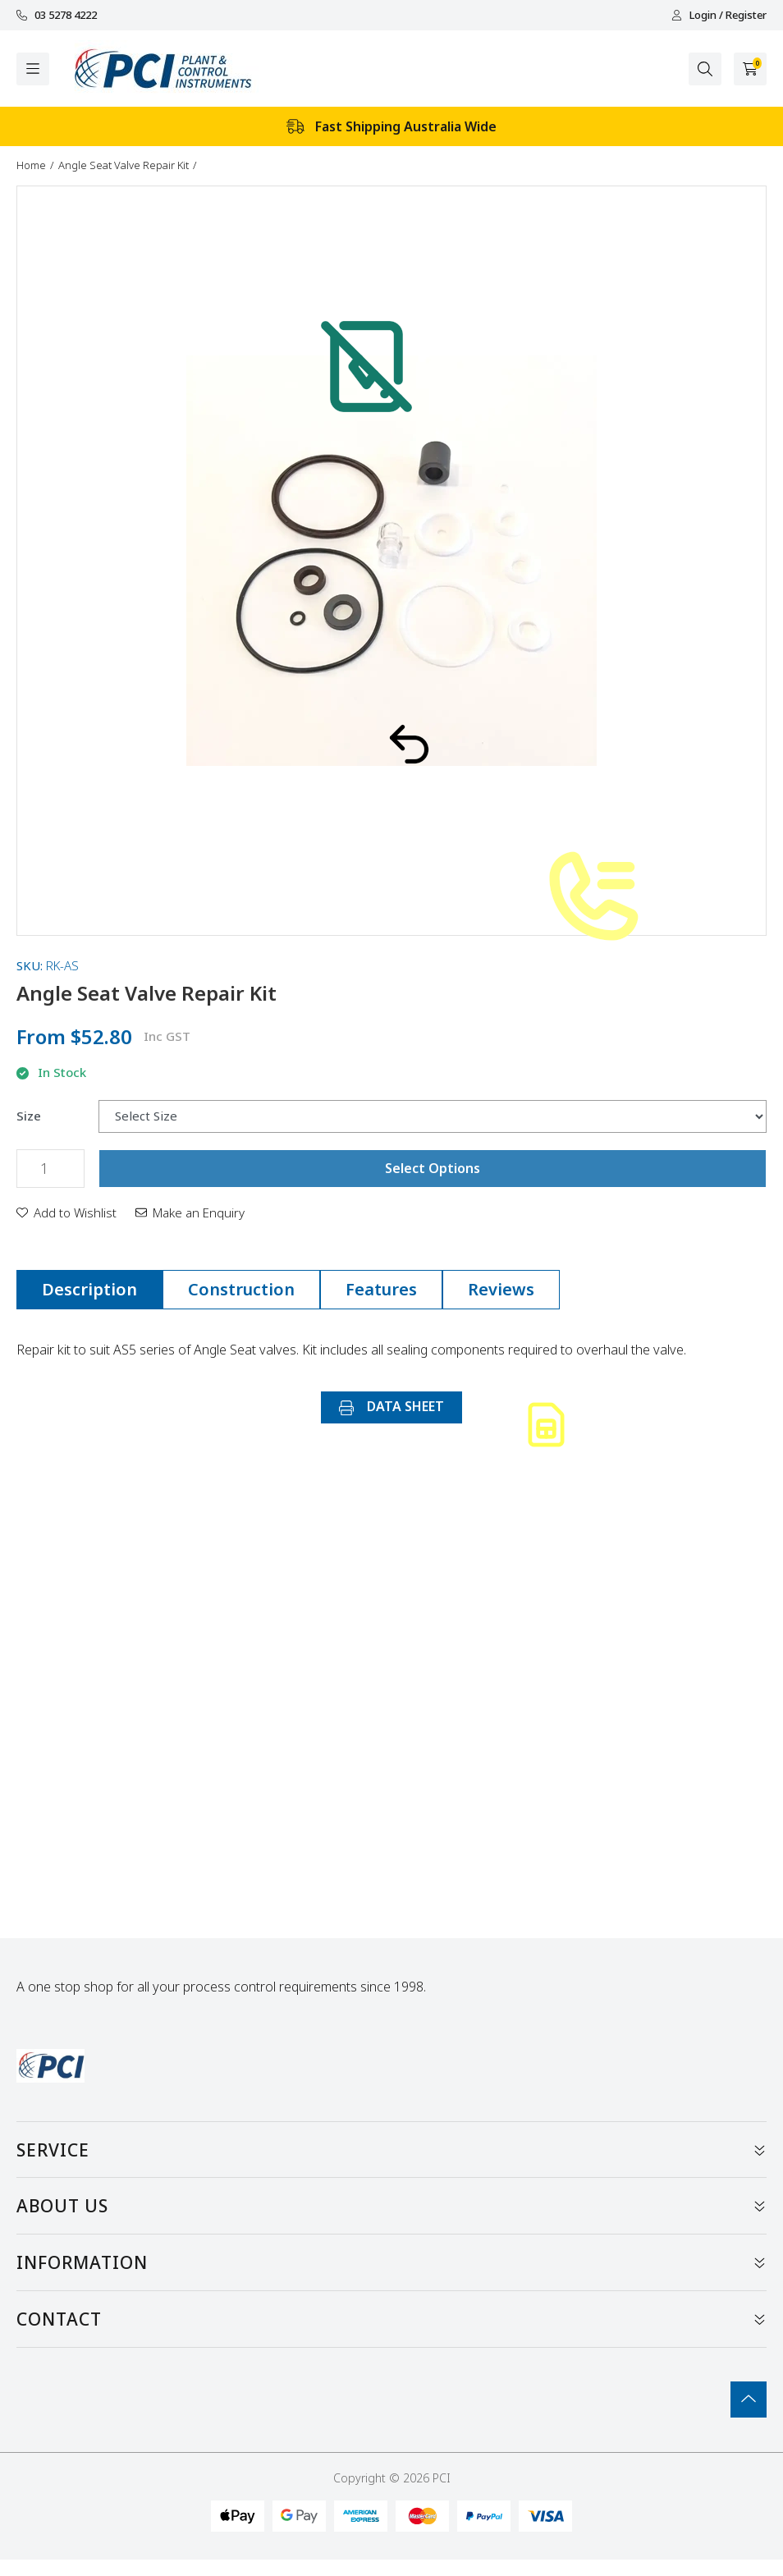 The width and height of the screenshot is (783, 2576). I want to click on playing cards disabled or unavailable, so click(366, 366).